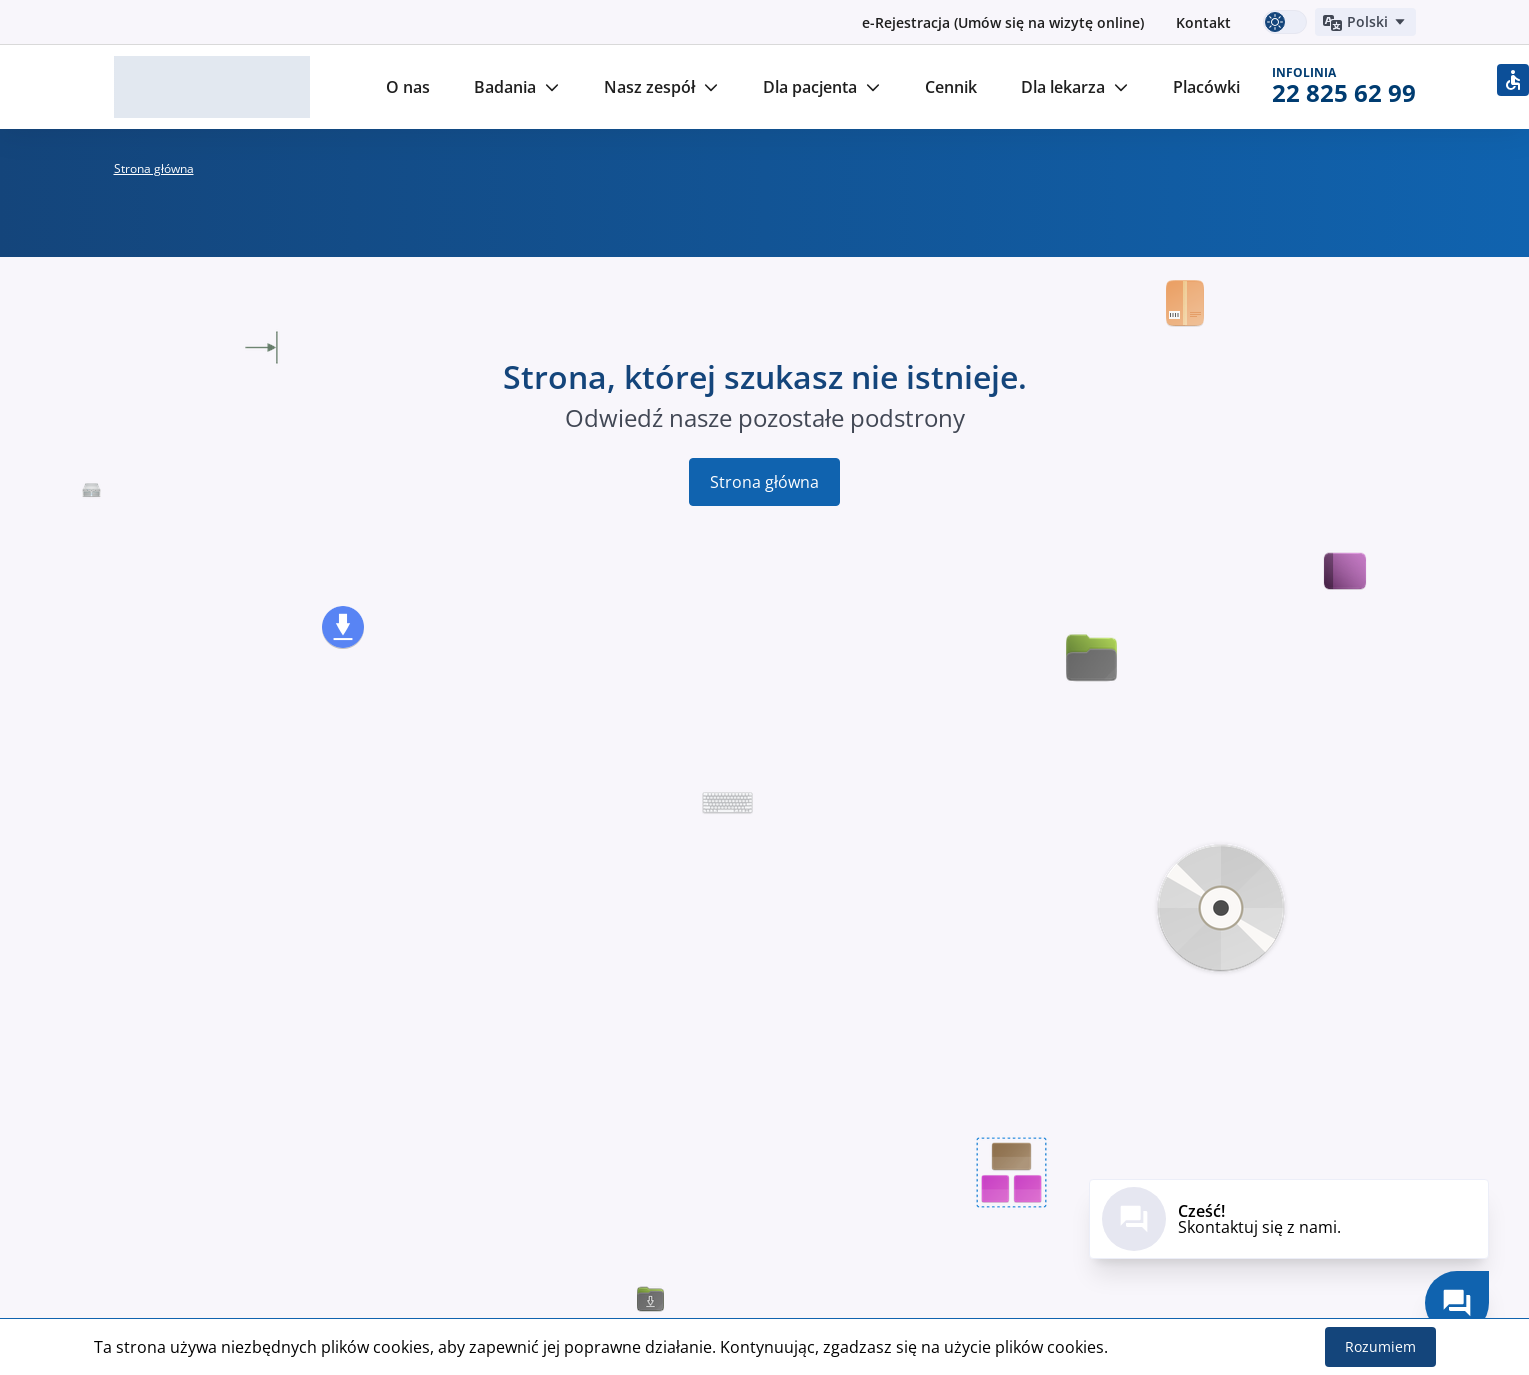  What do you see at coordinates (1345, 570) in the screenshot?
I see `access desktop folder` at bounding box center [1345, 570].